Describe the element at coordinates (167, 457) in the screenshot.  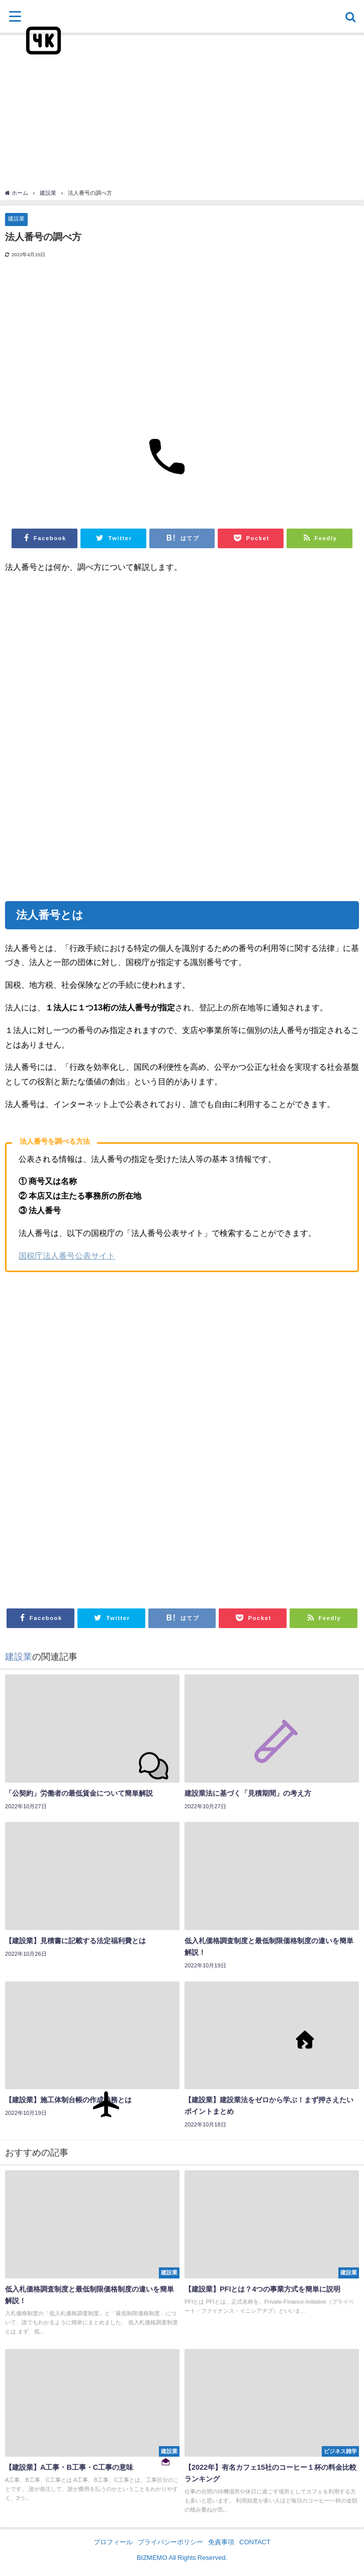
I see `make a phone call` at that location.